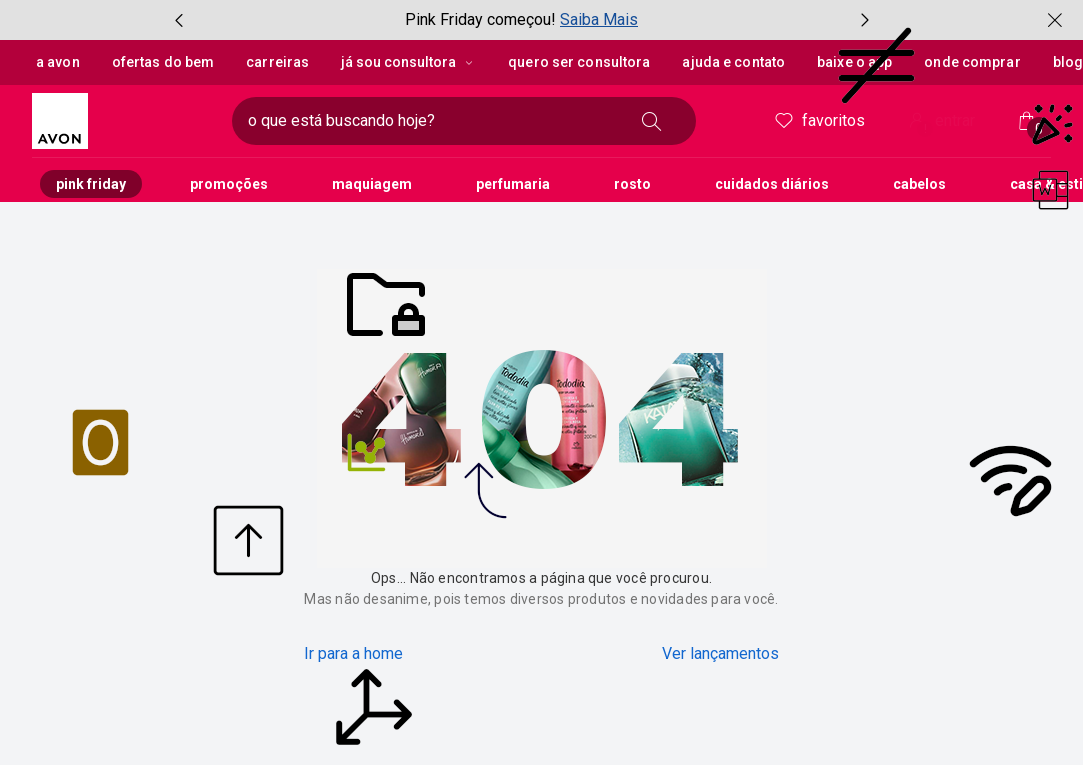  Describe the element at coordinates (366, 452) in the screenshot. I see `view scatter plot or data visualization` at that location.